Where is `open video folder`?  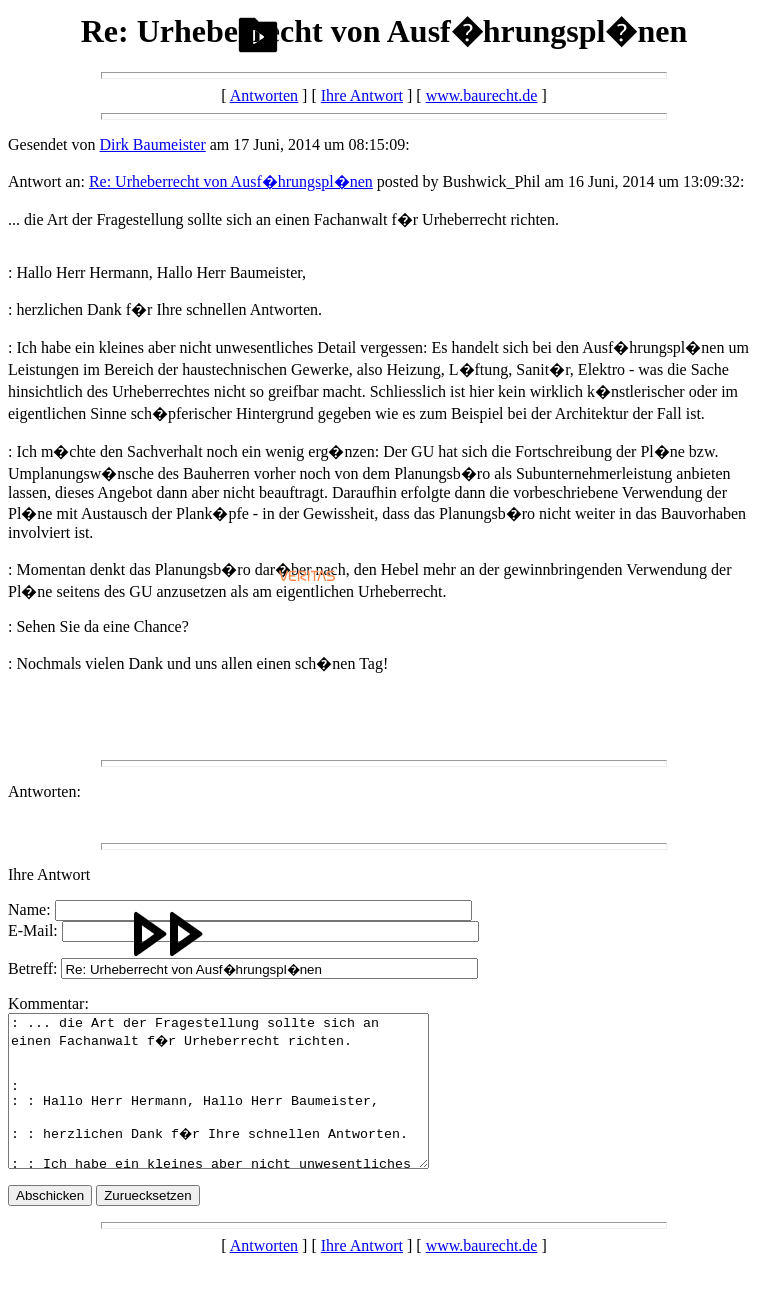
open video folder is located at coordinates (258, 35).